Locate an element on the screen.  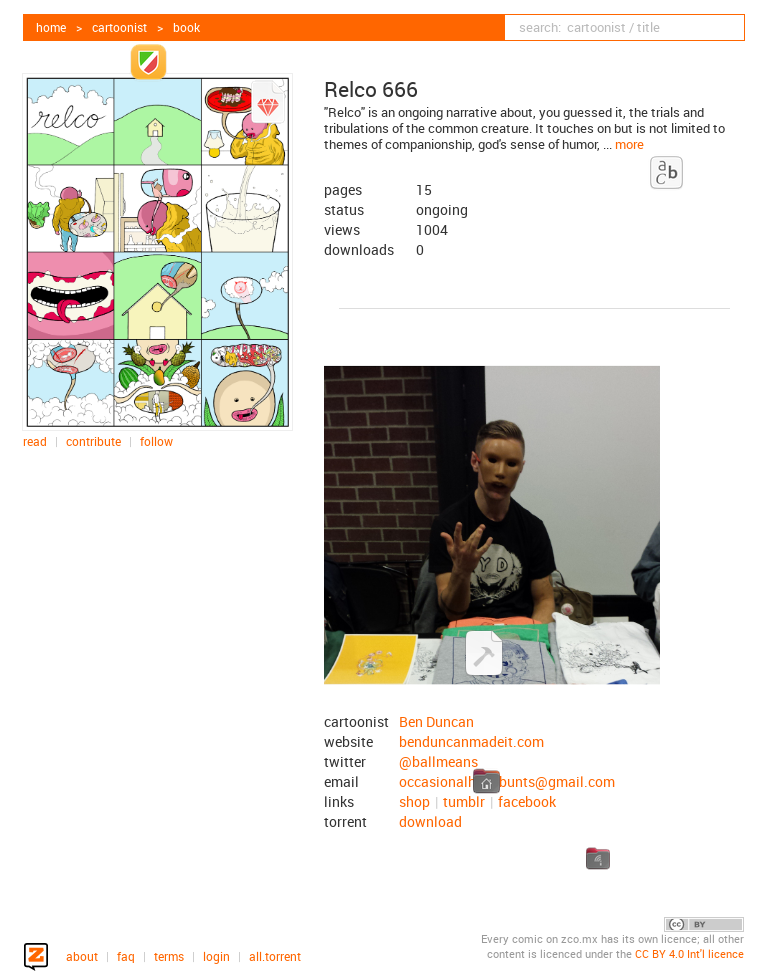
a cmake build configuration file is located at coordinates (484, 653).